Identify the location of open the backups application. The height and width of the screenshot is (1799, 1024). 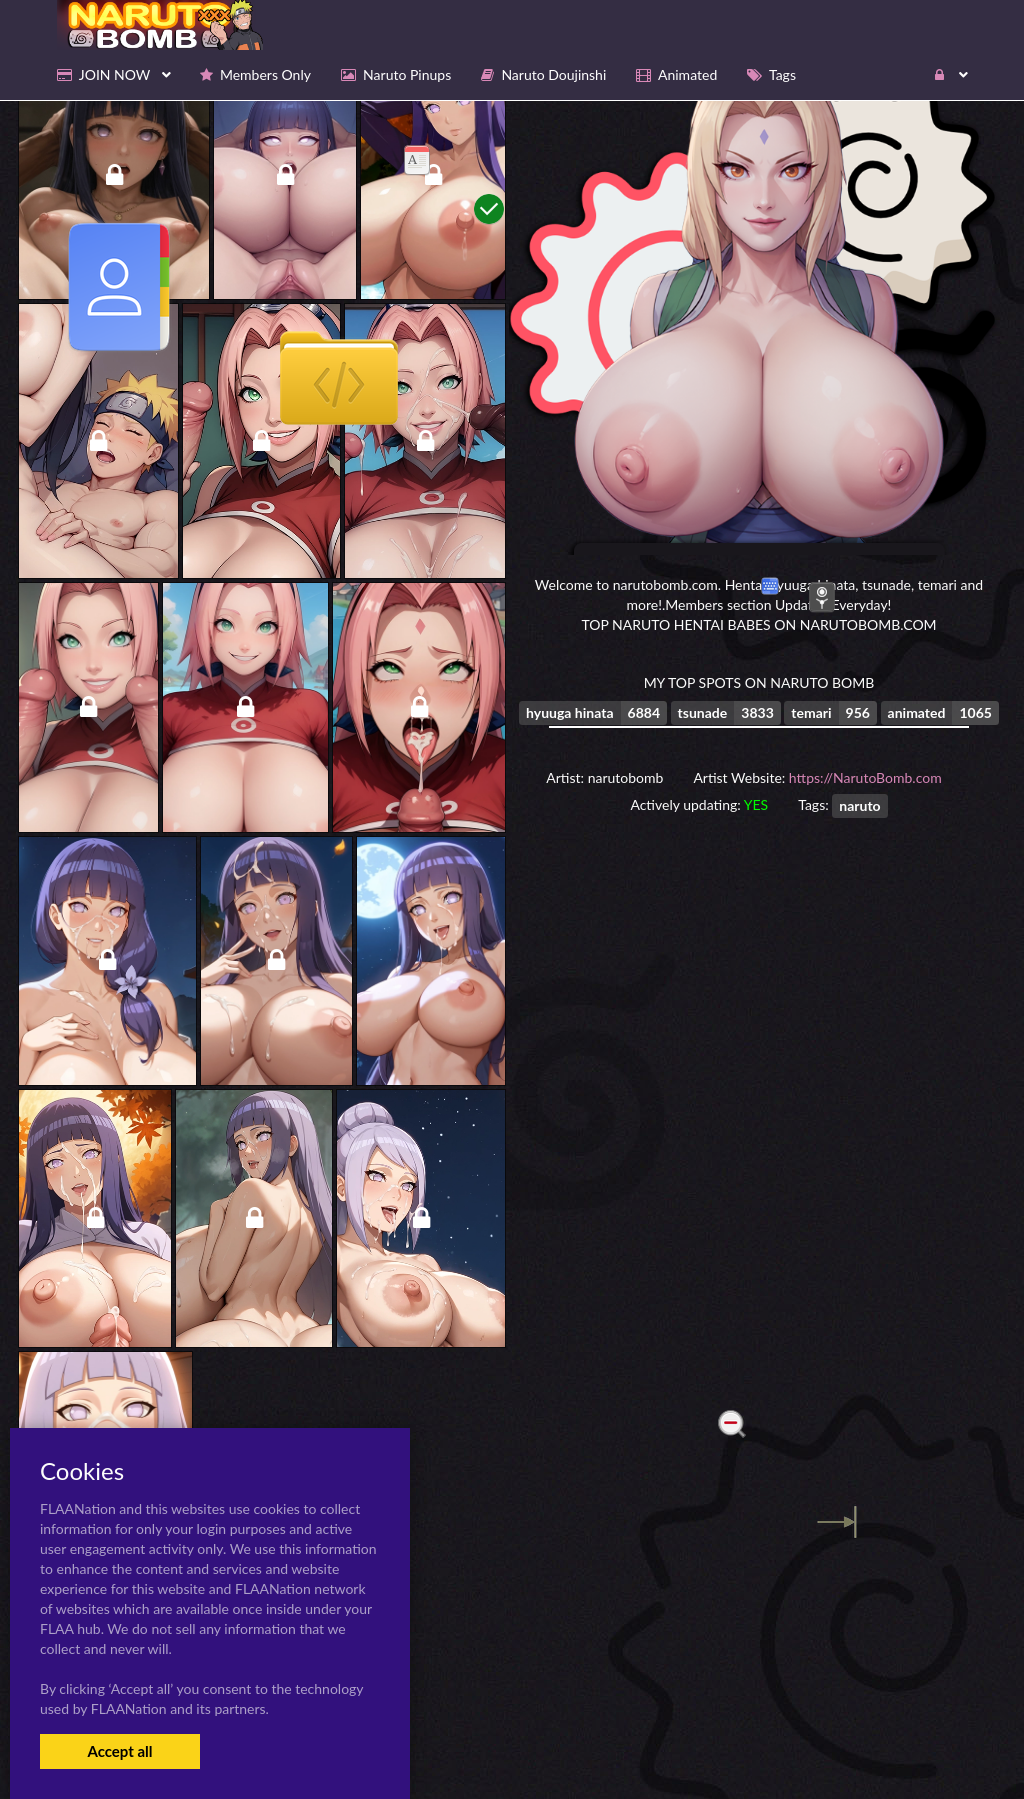
(822, 597).